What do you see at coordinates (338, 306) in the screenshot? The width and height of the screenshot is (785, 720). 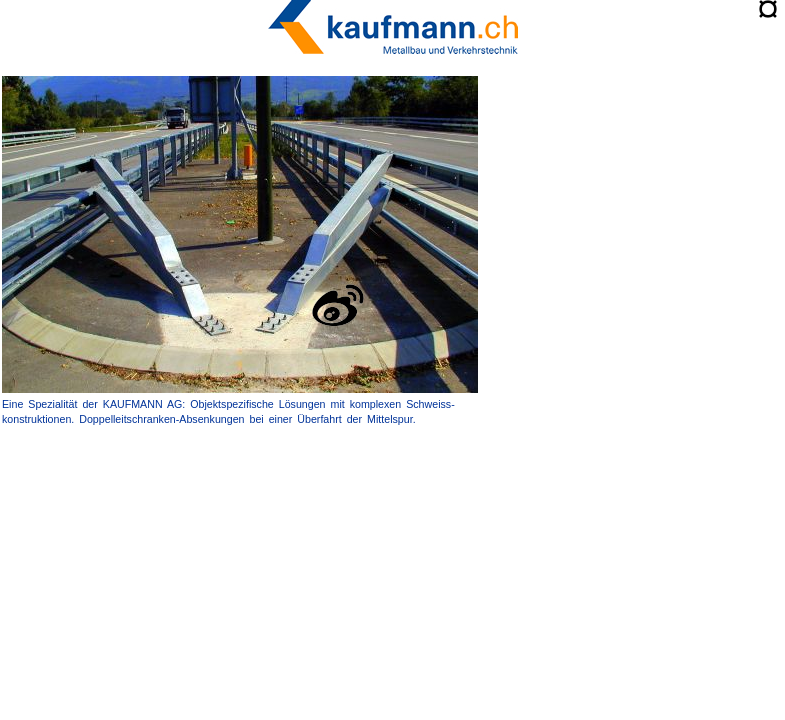 I see `open Weibo app` at bounding box center [338, 306].